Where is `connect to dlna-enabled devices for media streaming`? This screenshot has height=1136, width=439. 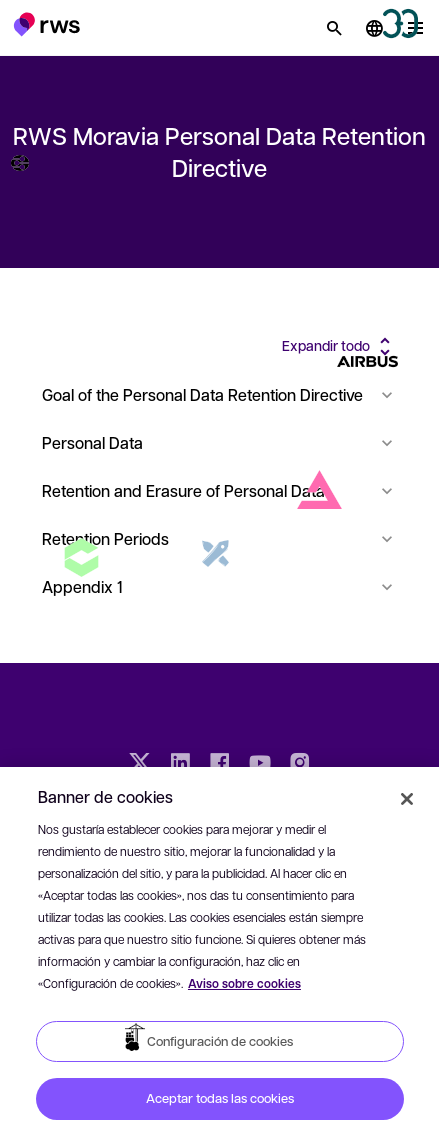 connect to dlna-enabled devices for media streaming is located at coordinates (20, 163).